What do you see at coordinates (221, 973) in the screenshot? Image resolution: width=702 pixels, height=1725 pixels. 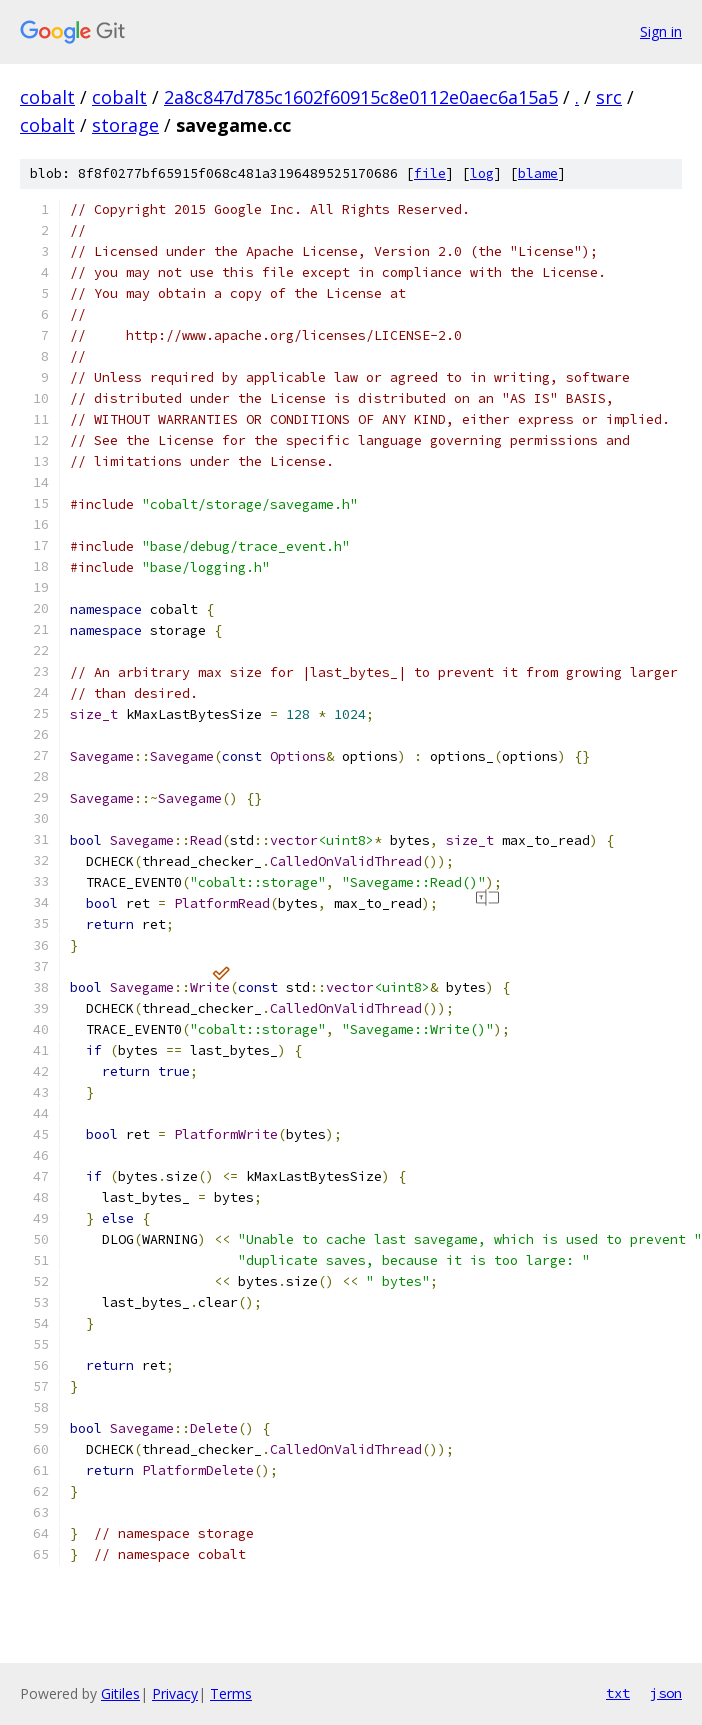 I see `confirm or submit an action` at bounding box center [221, 973].